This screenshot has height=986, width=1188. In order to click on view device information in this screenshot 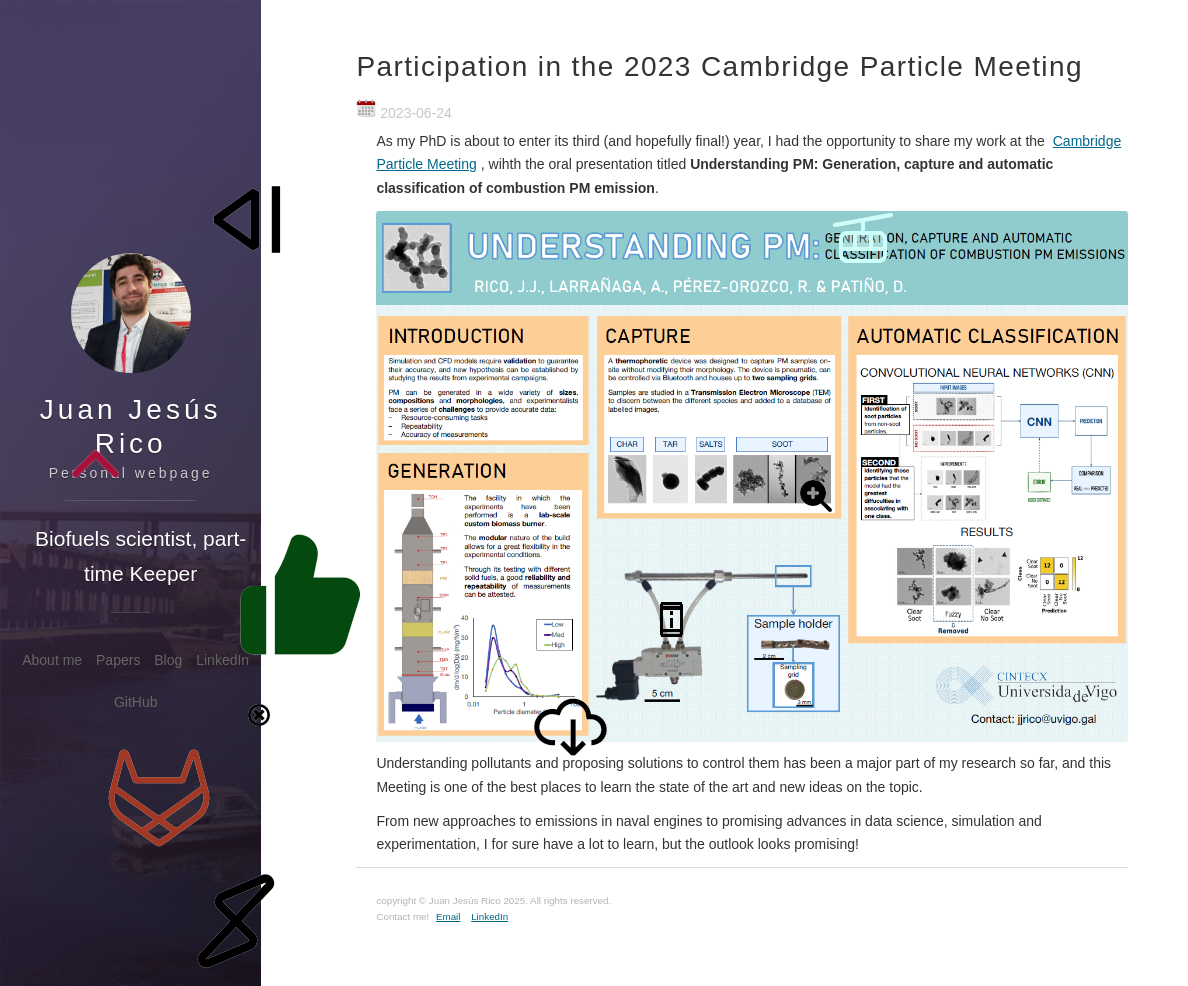, I will do `click(671, 619)`.